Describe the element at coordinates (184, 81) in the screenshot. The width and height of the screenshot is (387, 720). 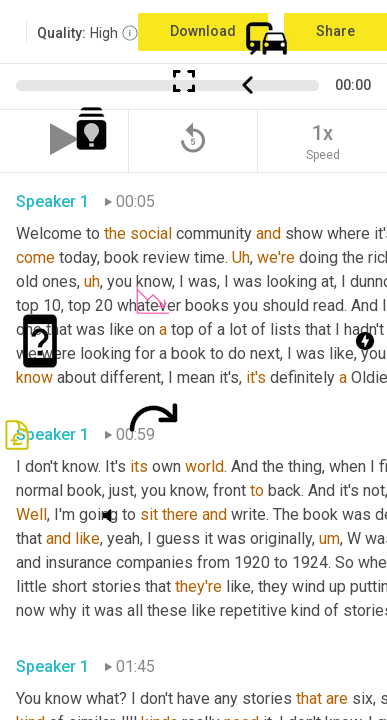
I see `expand to fullscreen mode` at that location.